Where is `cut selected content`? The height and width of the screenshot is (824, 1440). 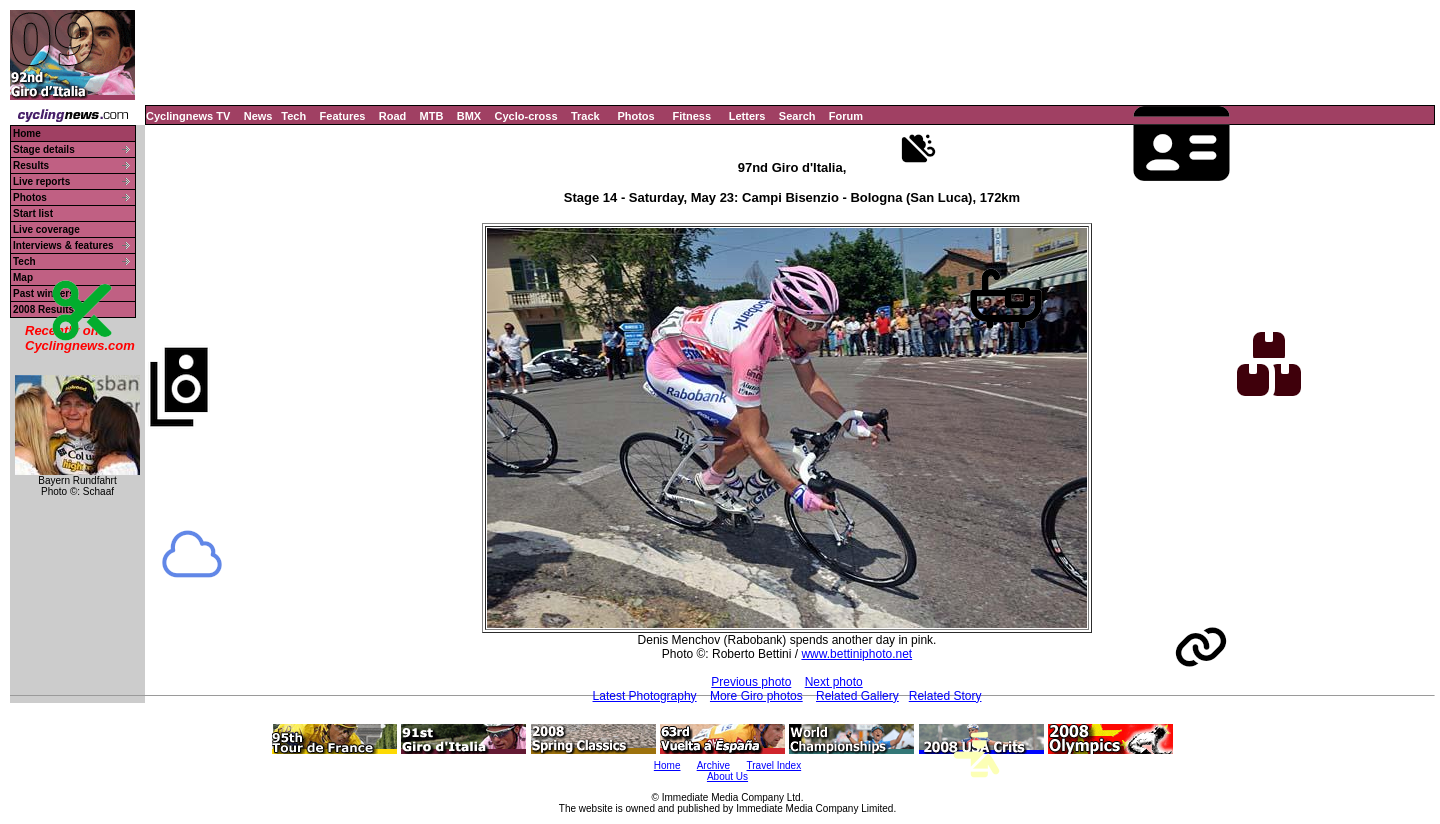 cut selected content is located at coordinates (82, 310).